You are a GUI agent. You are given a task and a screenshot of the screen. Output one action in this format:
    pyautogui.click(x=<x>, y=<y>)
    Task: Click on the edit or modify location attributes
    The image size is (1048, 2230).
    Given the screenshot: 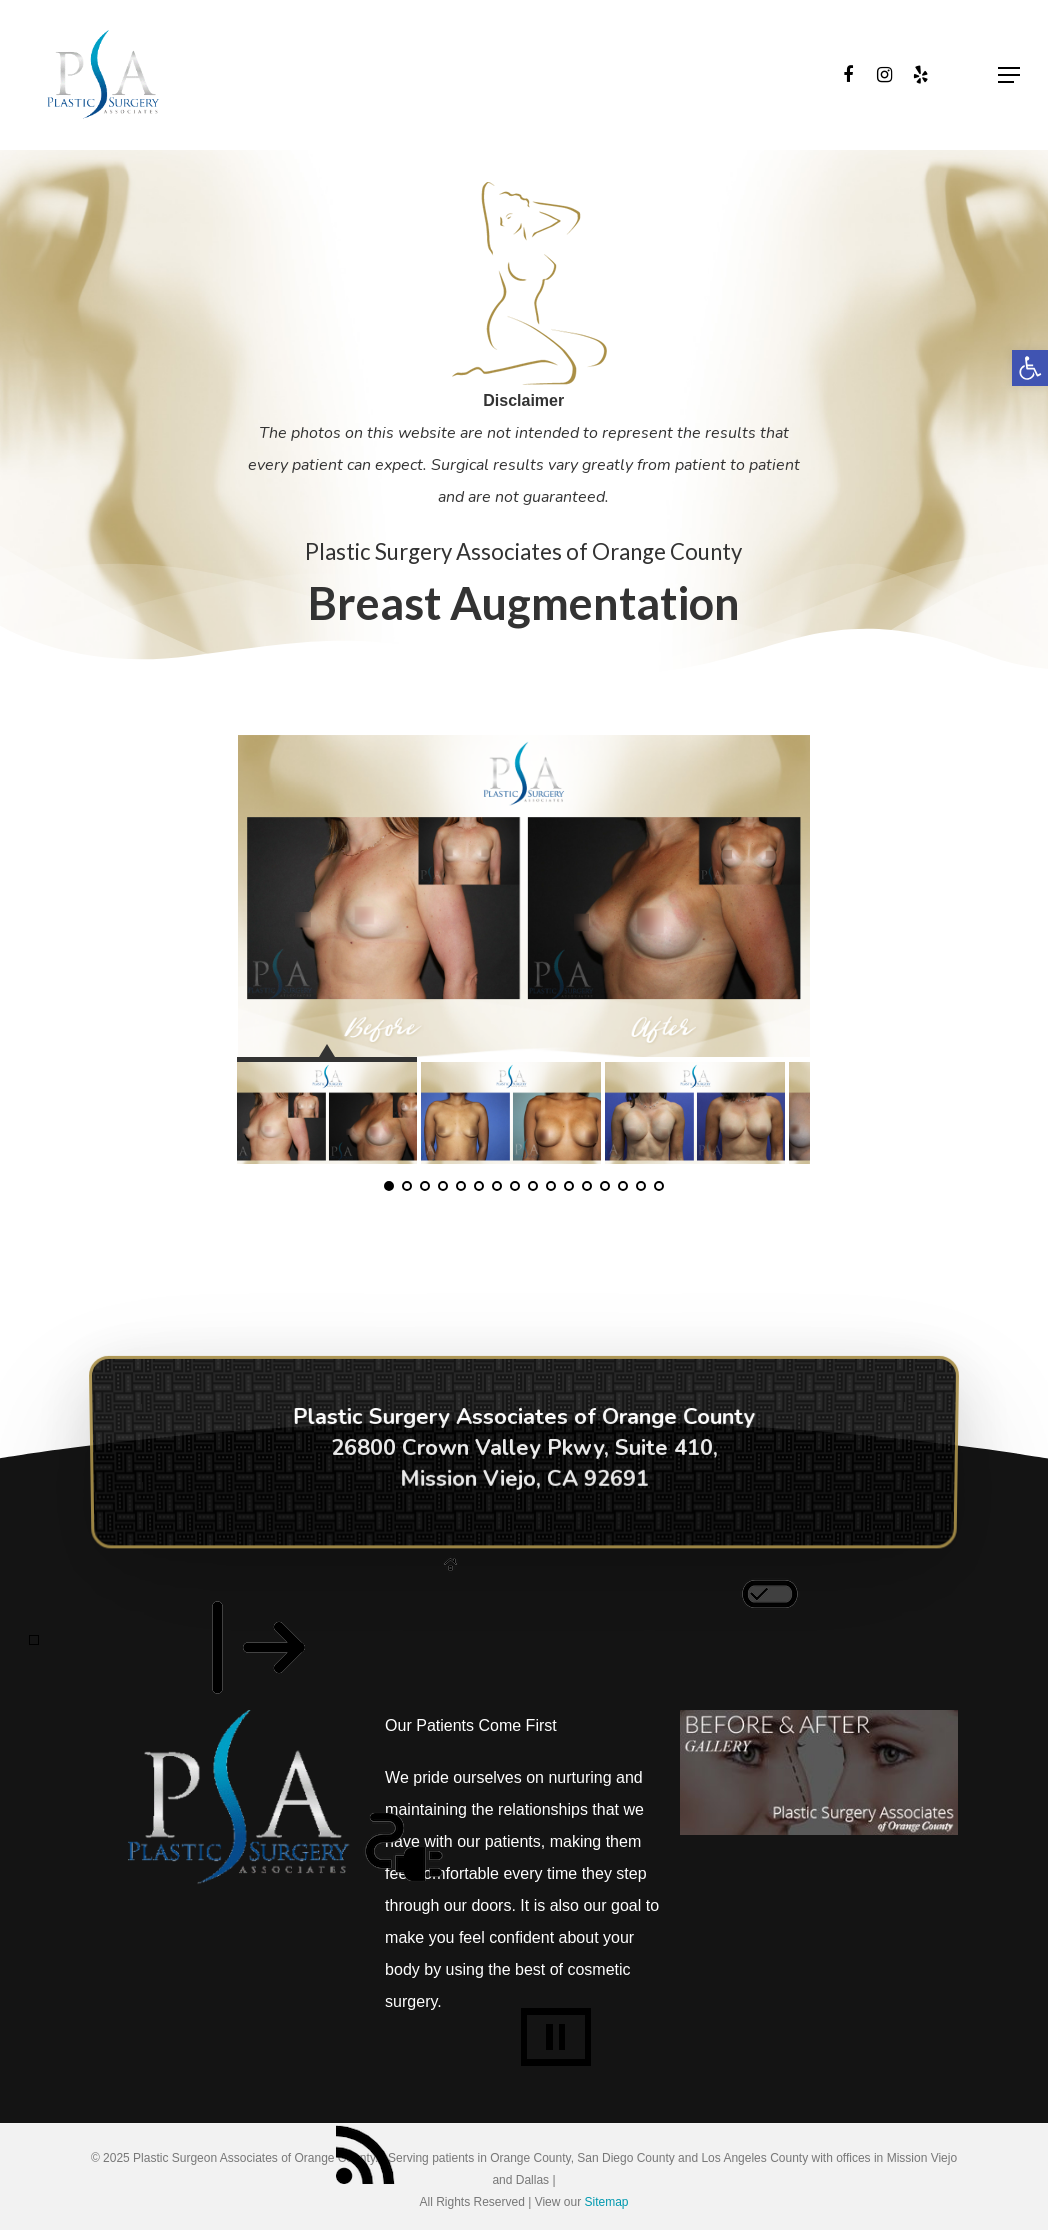 What is the action you would take?
    pyautogui.click(x=770, y=1594)
    